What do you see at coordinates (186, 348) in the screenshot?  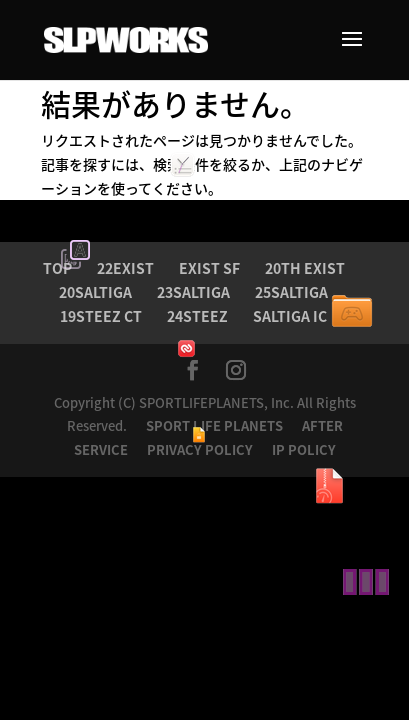 I see `open authy for two-factor authentication codes` at bounding box center [186, 348].